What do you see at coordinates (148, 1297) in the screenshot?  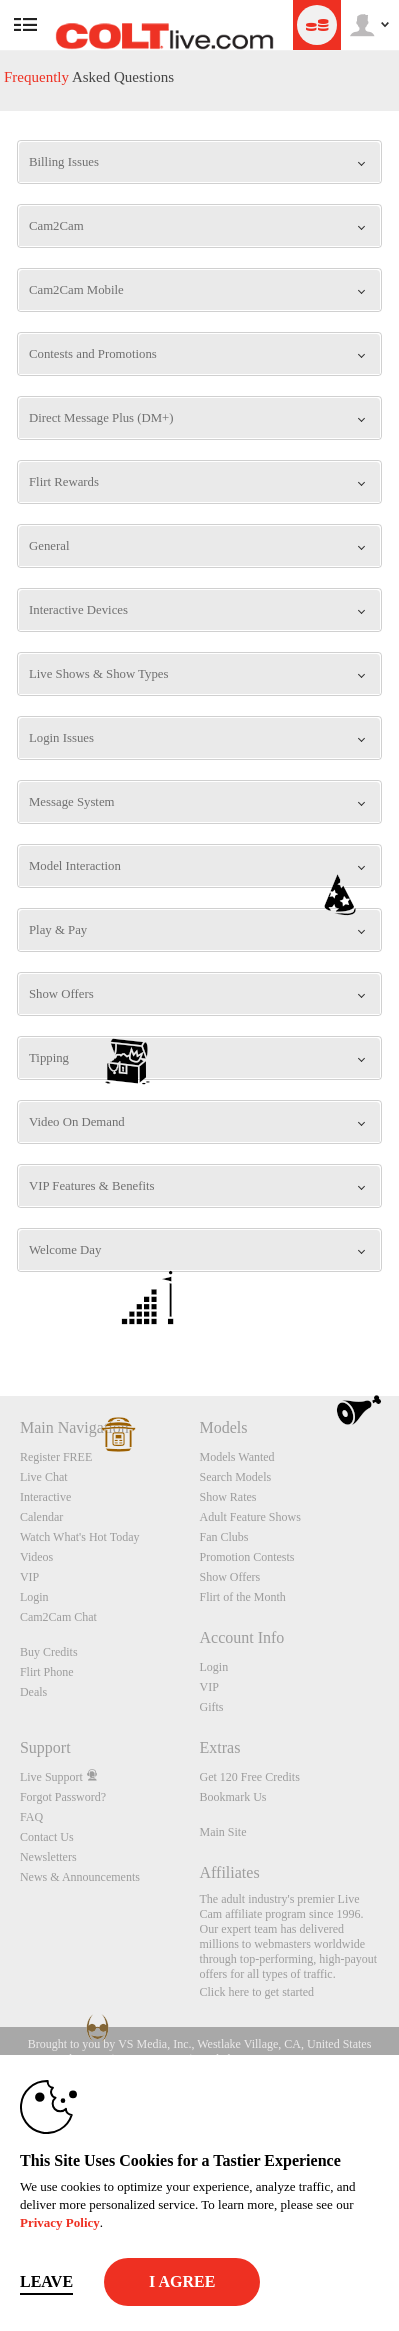 I see `reach the end of a level or stage` at bounding box center [148, 1297].